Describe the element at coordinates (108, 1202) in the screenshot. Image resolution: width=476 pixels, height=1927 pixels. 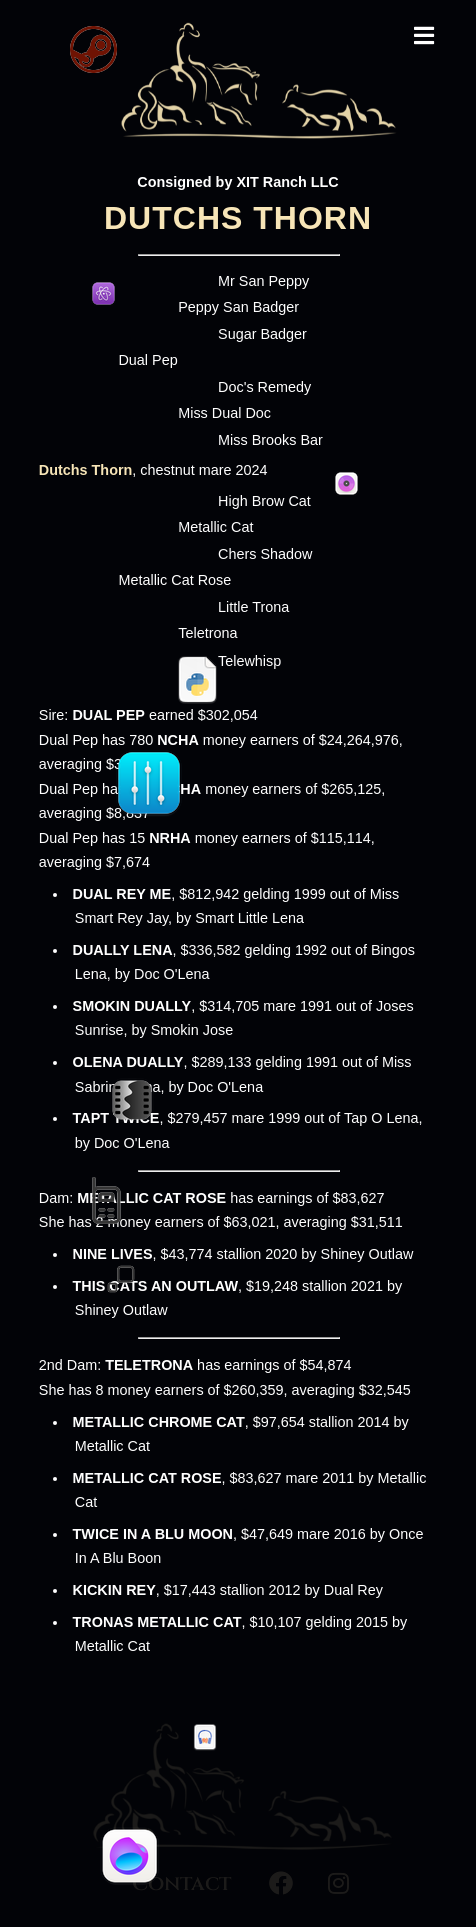
I see `call using a landline or desk phone` at that location.